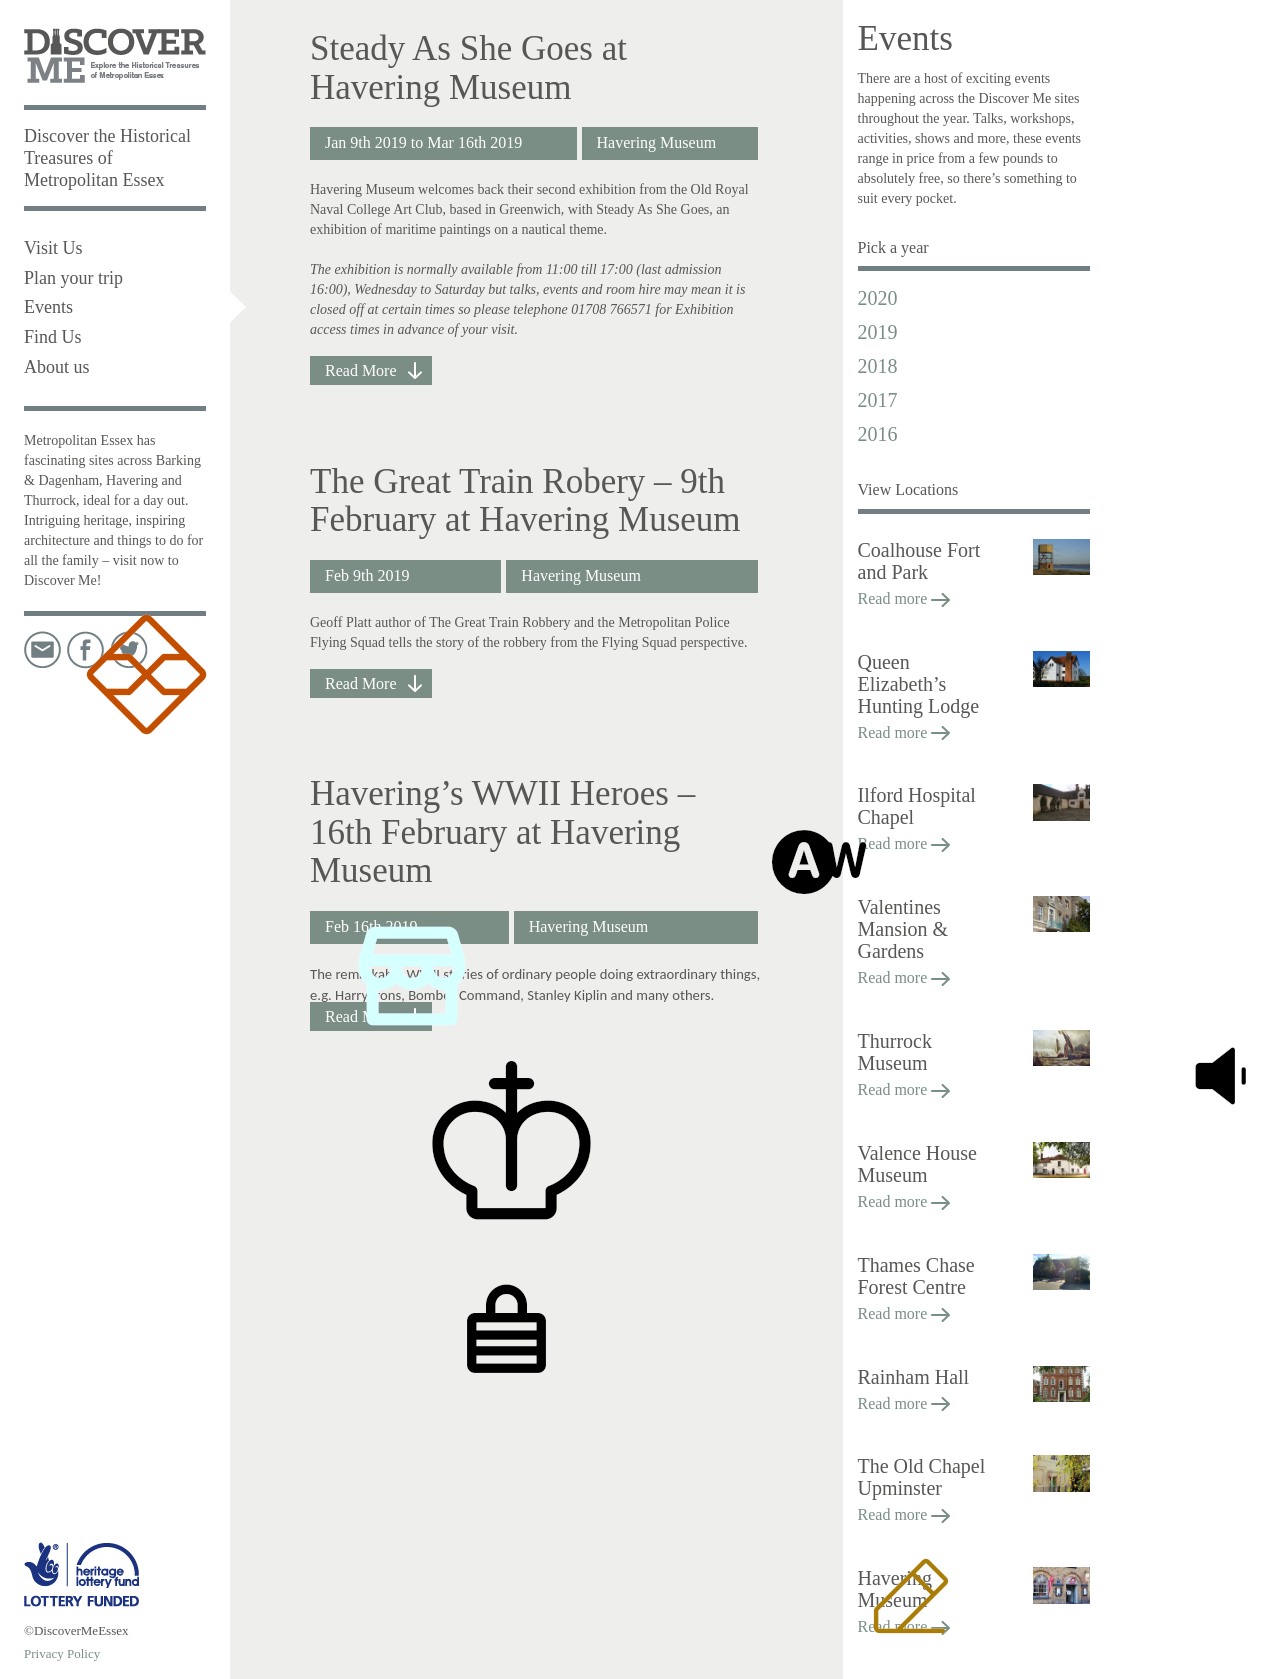 The width and height of the screenshot is (1280, 1679). What do you see at coordinates (1224, 1076) in the screenshot?
I see `adjust volume to low level` at bounding box center [1224, 1076].